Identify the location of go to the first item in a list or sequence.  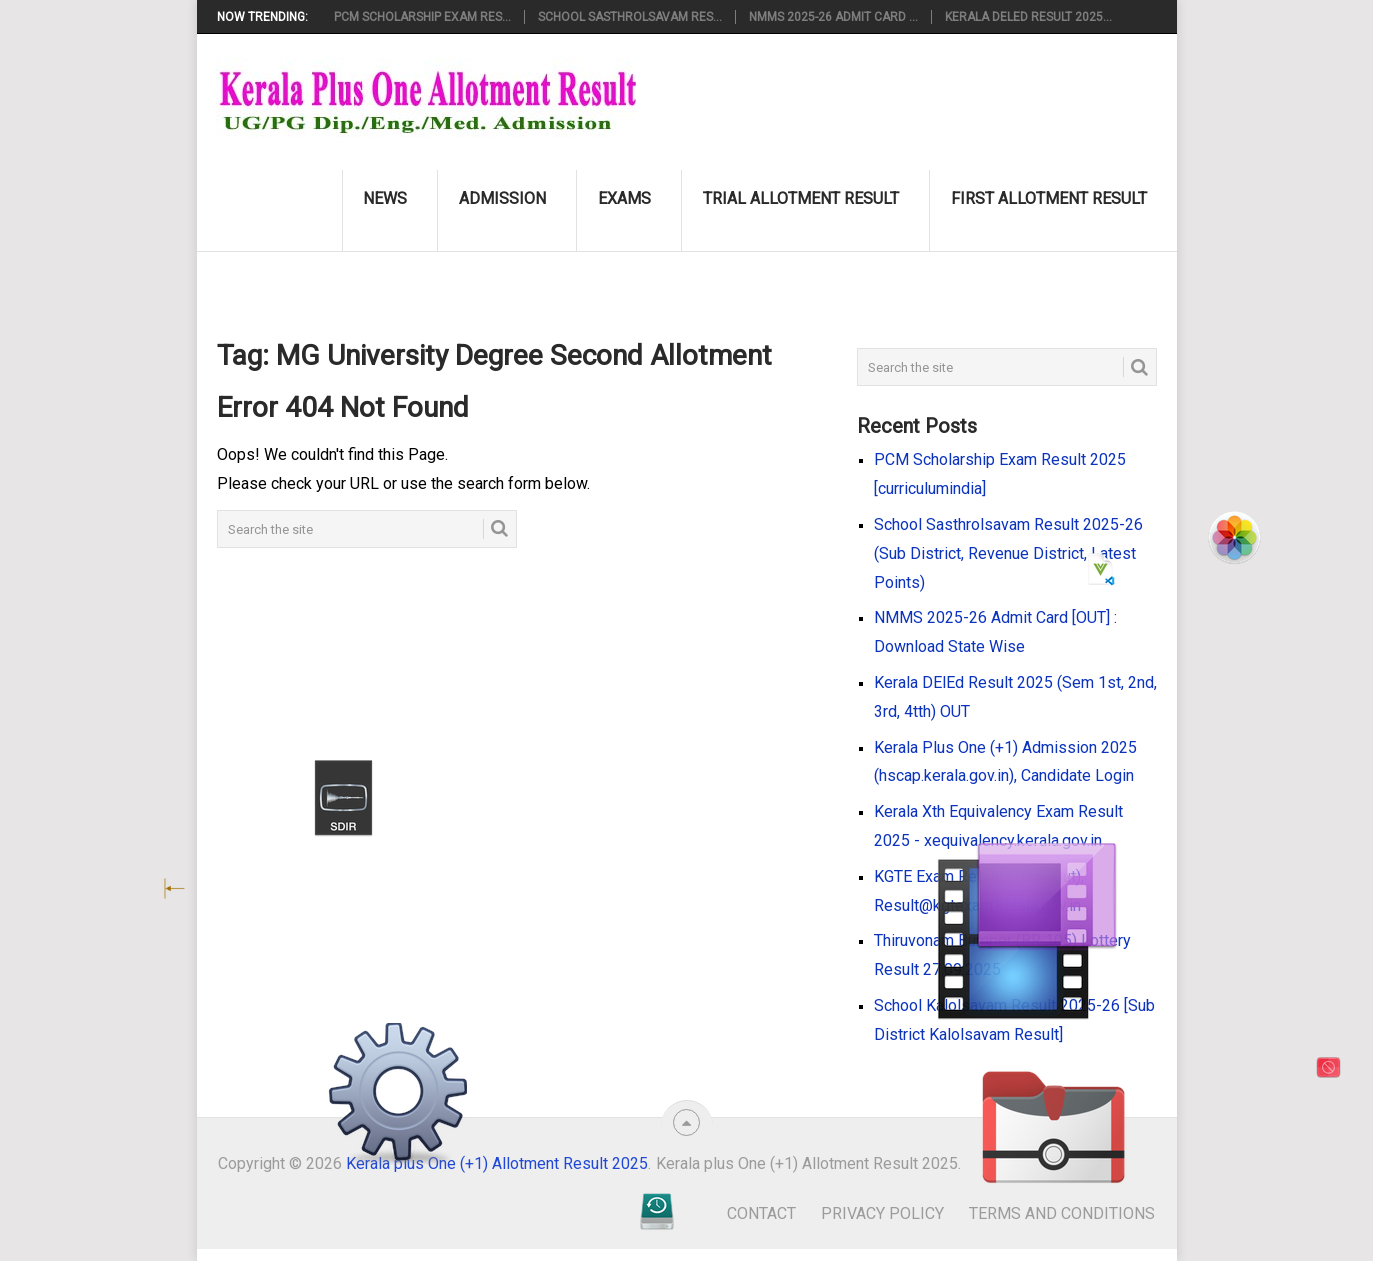
(174, 888).